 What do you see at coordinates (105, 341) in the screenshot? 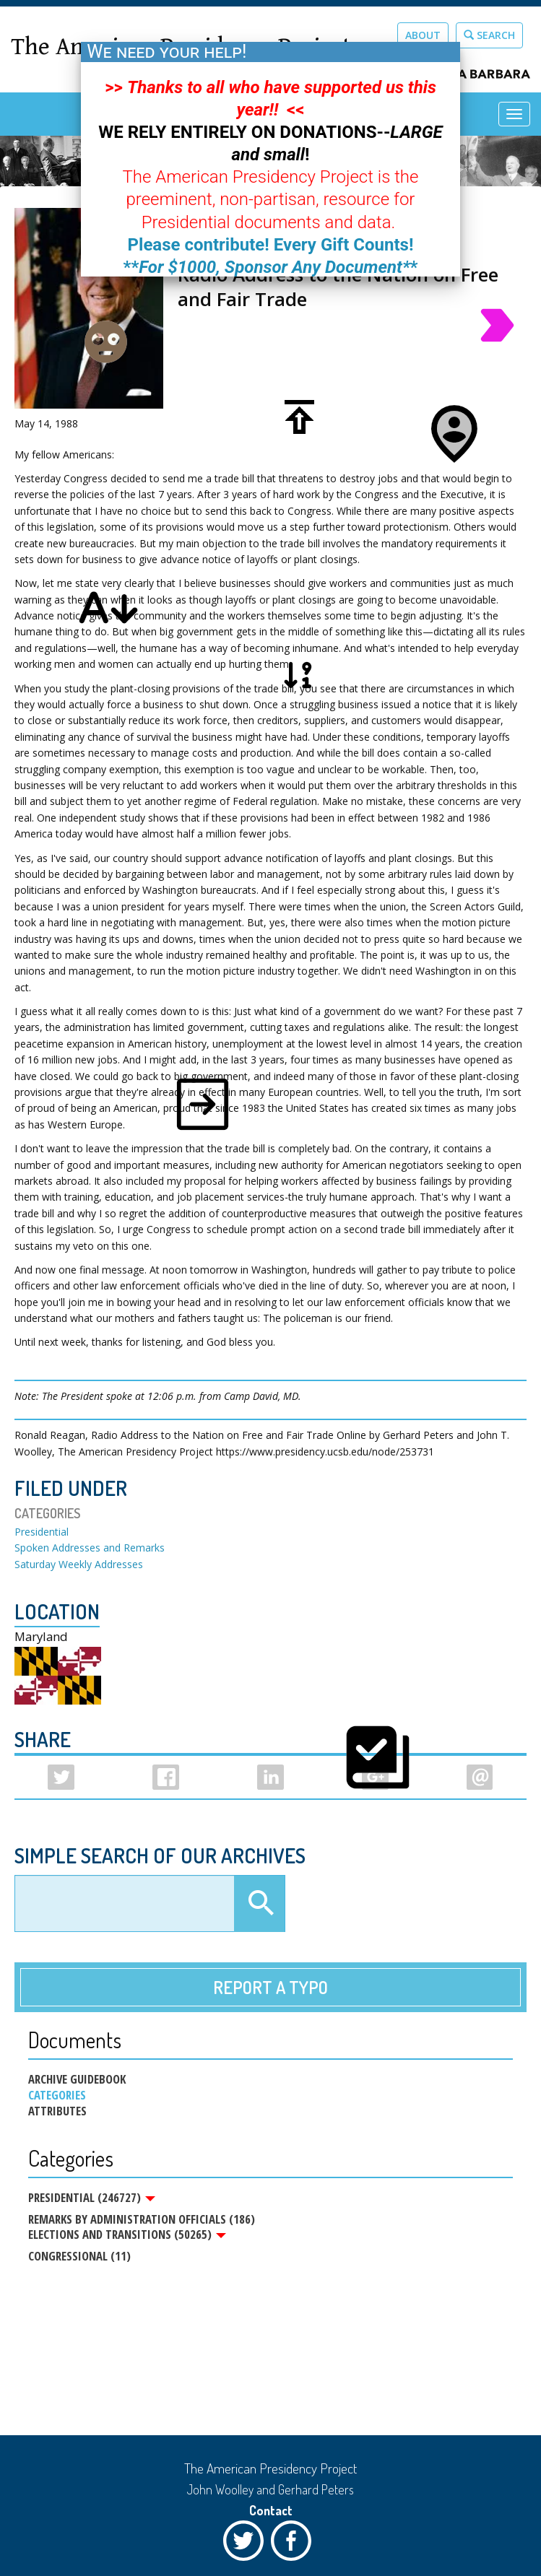
I see `flushed or surprised reaction emoji` at bounding box center [105, 341].